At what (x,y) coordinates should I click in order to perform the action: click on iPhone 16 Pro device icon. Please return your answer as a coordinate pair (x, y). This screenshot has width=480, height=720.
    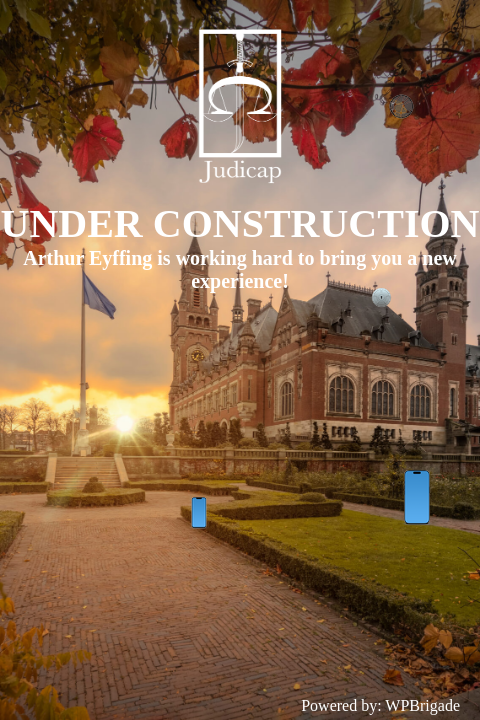
    Looking at the image, I should click on (417, 498).